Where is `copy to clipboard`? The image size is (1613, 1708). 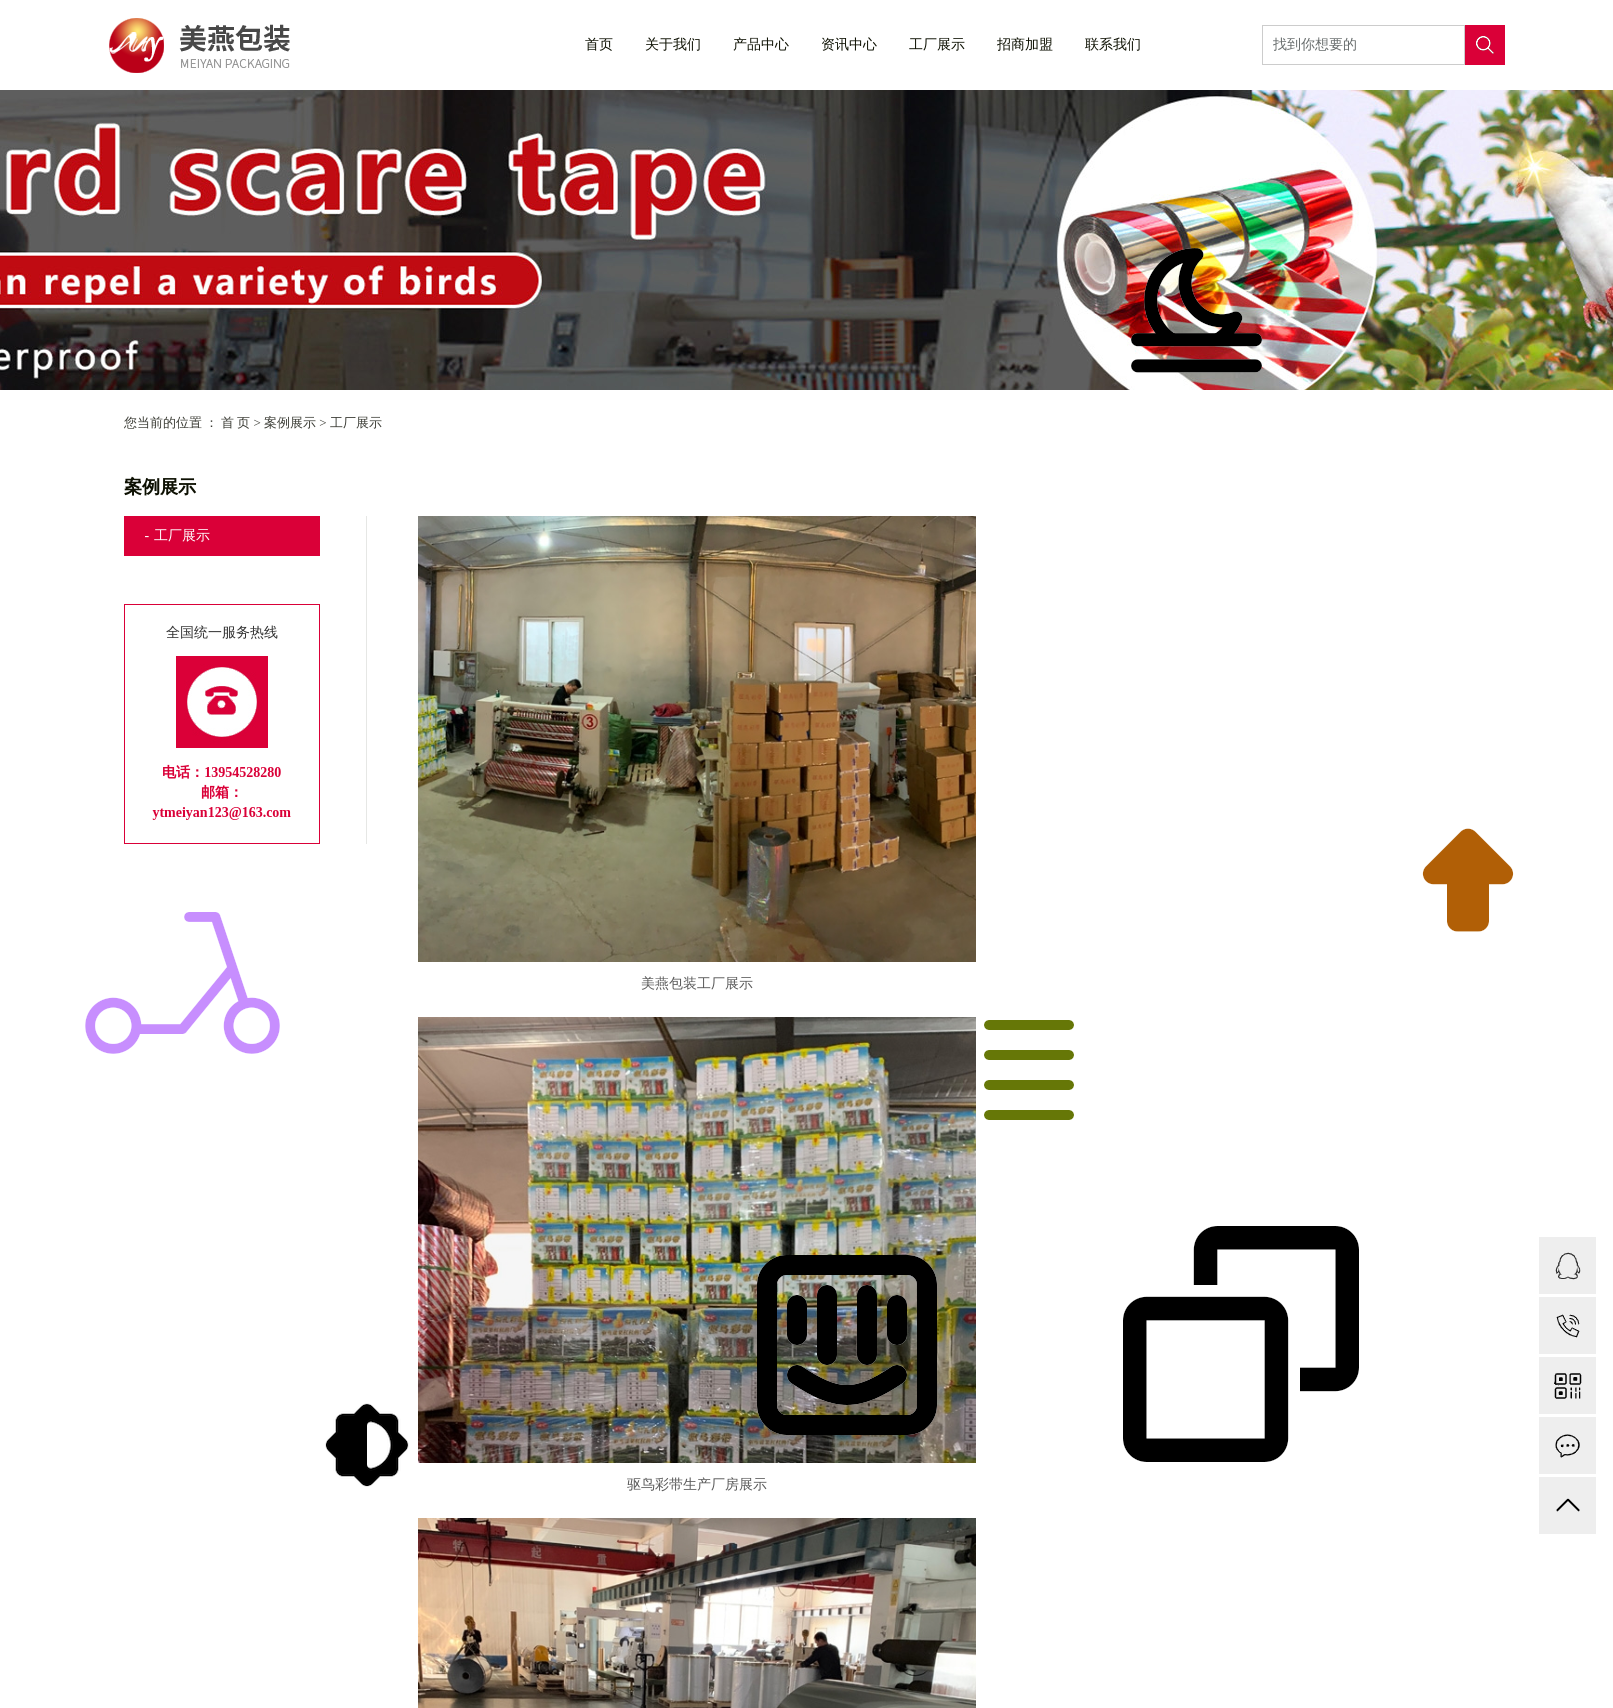 copy to clipboard is located at coordinates (1241, 1344).